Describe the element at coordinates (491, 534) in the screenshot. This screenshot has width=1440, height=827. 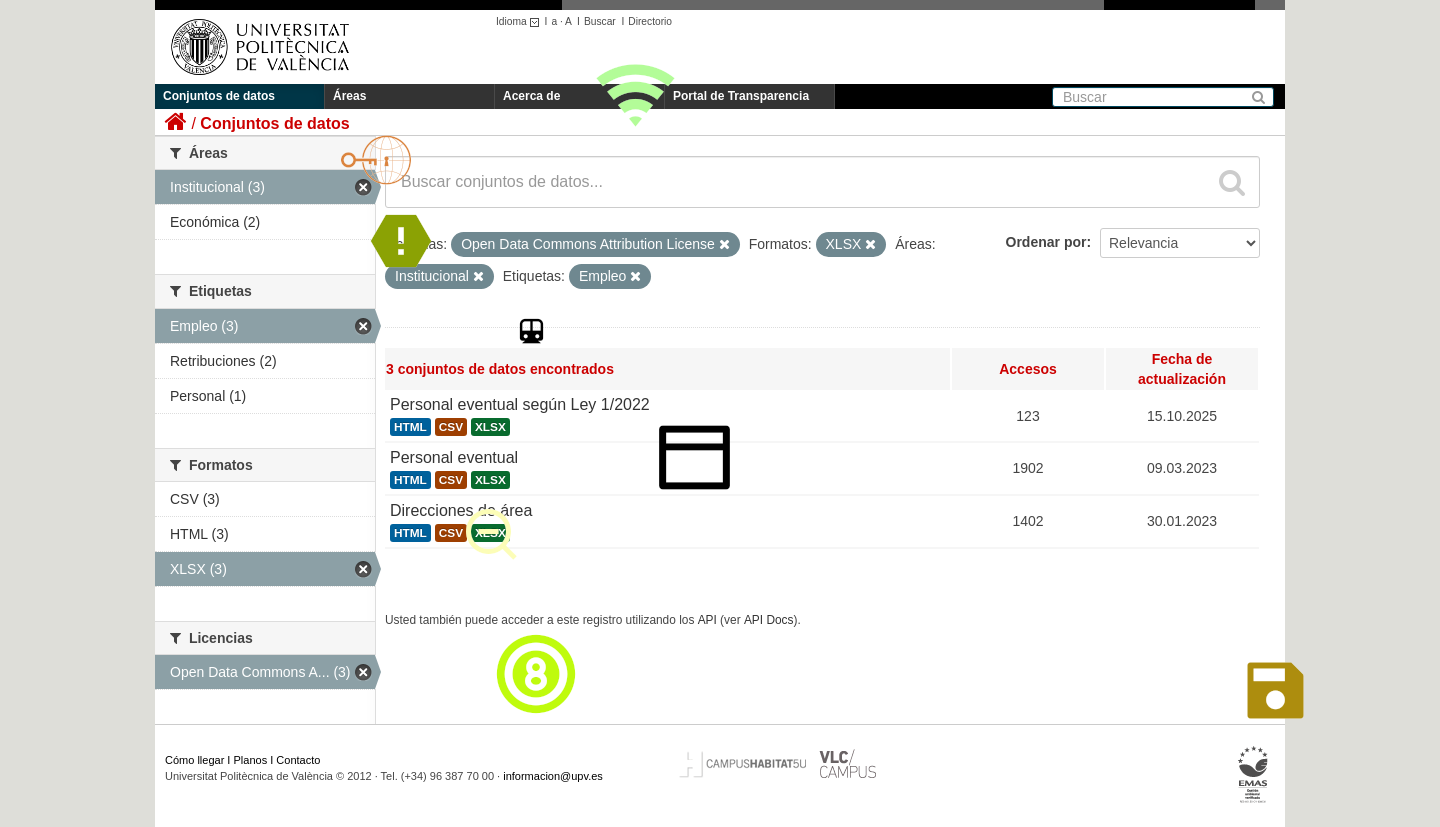
I see `zoom out to see more content` at that location.